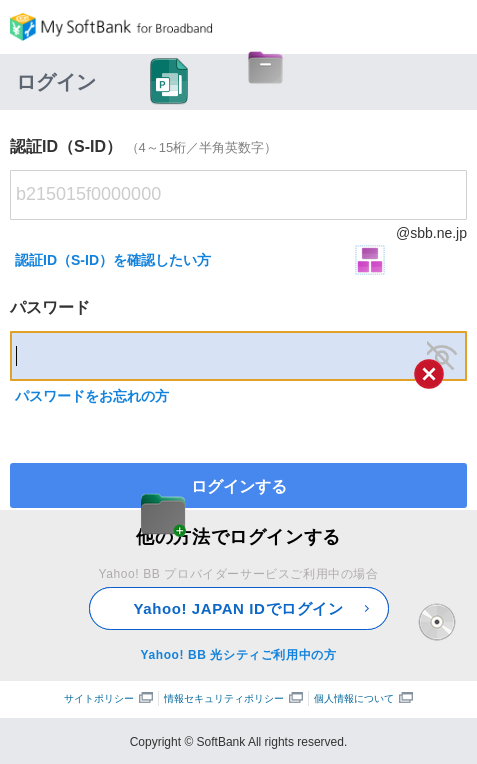 The width and height of the screenshot is (477, 764). I want to click on select all items in the current view, so click(370, 260).